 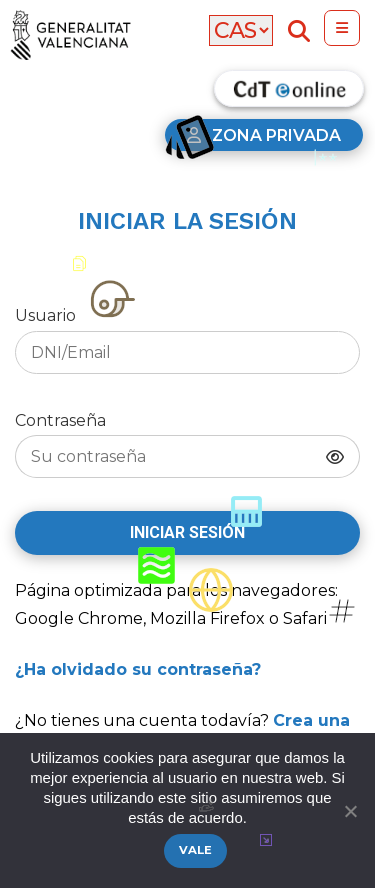 What do you see at coordinates (111, 299) in the screenshot?
I see `view baseball or sports equipment` at bounding box center [111, 299].